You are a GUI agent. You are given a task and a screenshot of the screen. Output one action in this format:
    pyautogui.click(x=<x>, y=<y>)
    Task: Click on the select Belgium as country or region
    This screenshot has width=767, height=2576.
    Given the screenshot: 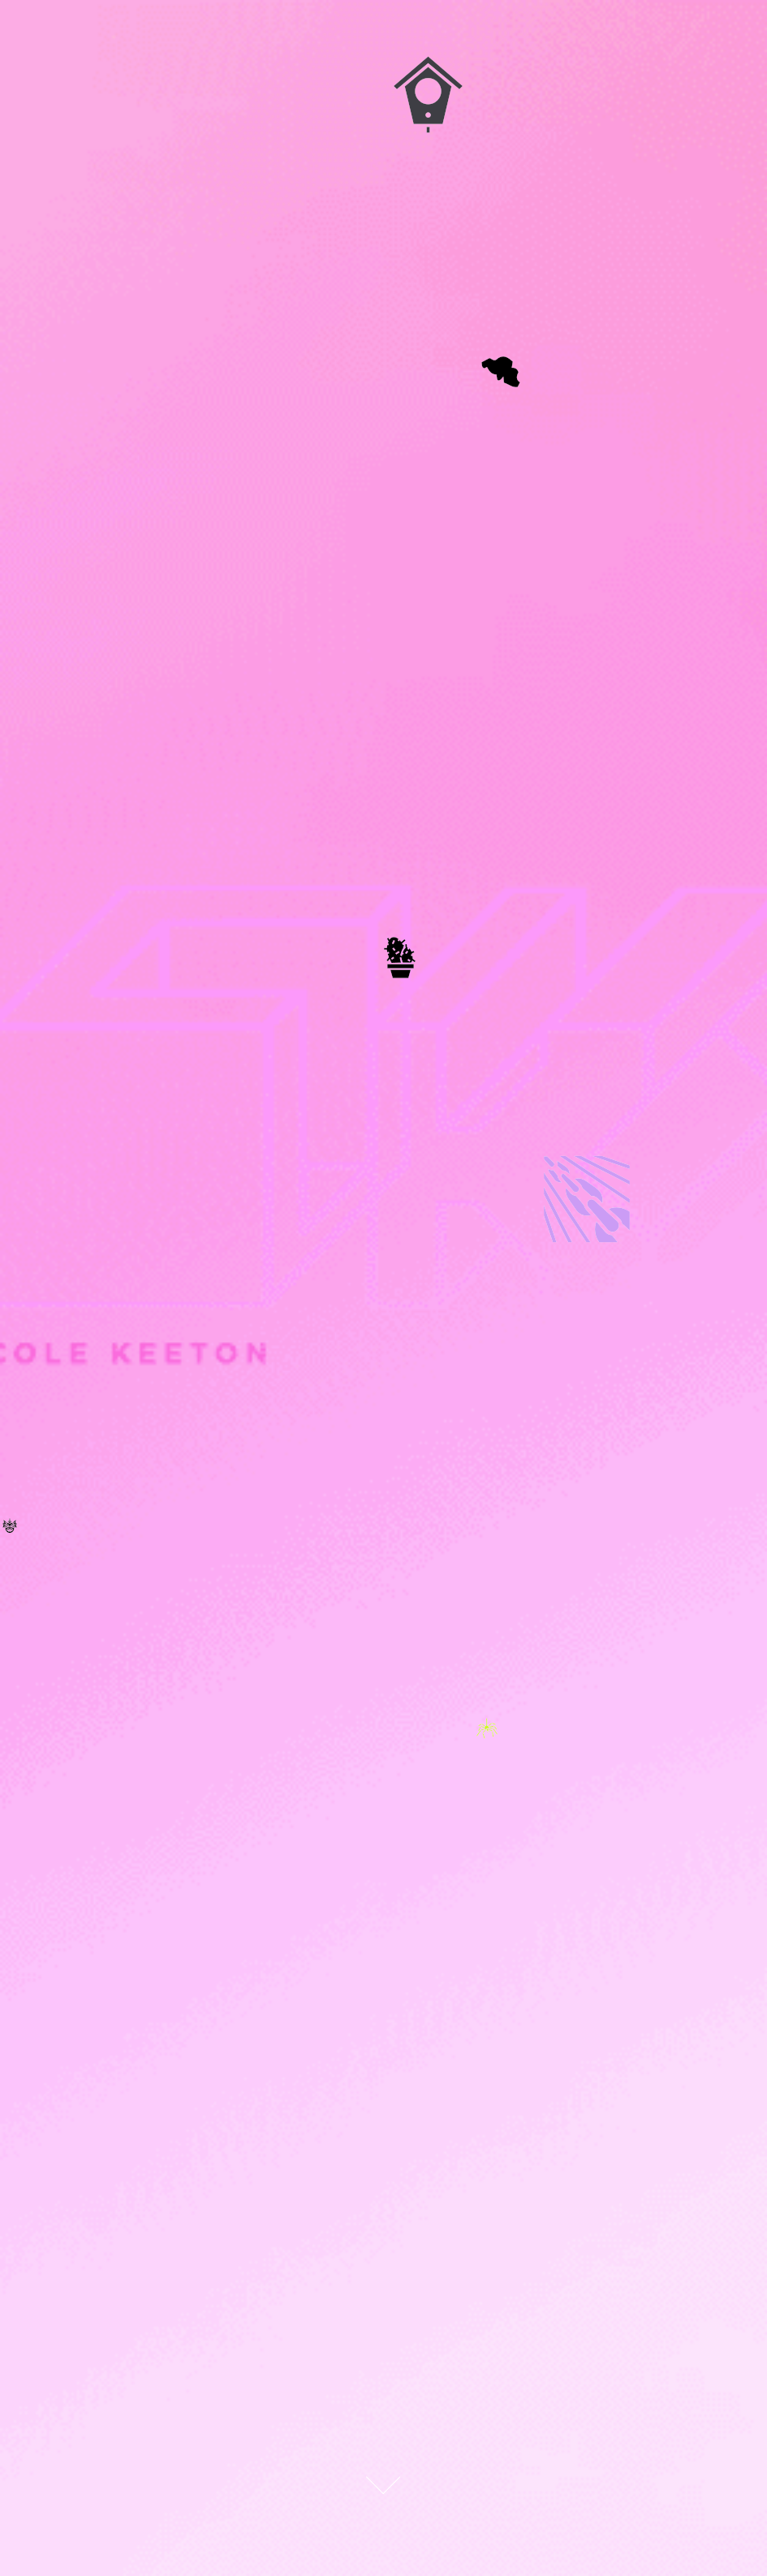 What is the action you would take?
    pyautogui.click(x=501, y=372)
    